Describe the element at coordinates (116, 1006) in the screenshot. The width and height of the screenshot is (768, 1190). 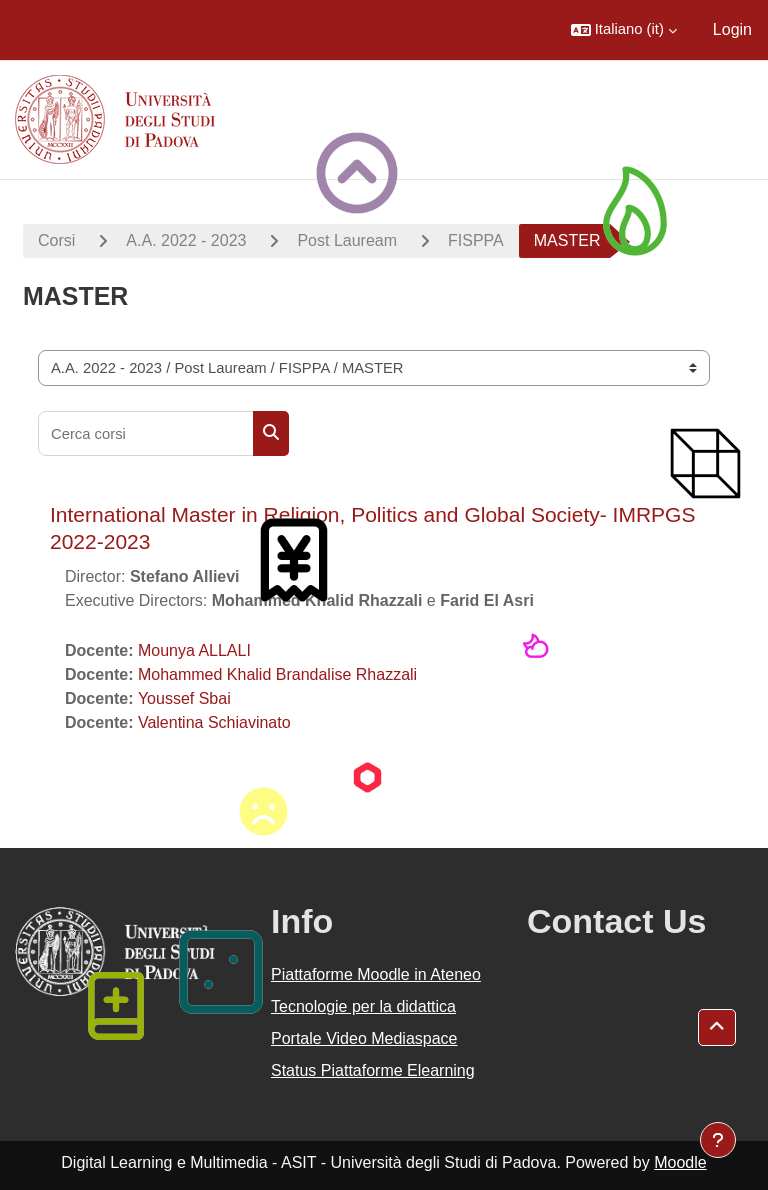
I see `add a new book to your library` at that location.